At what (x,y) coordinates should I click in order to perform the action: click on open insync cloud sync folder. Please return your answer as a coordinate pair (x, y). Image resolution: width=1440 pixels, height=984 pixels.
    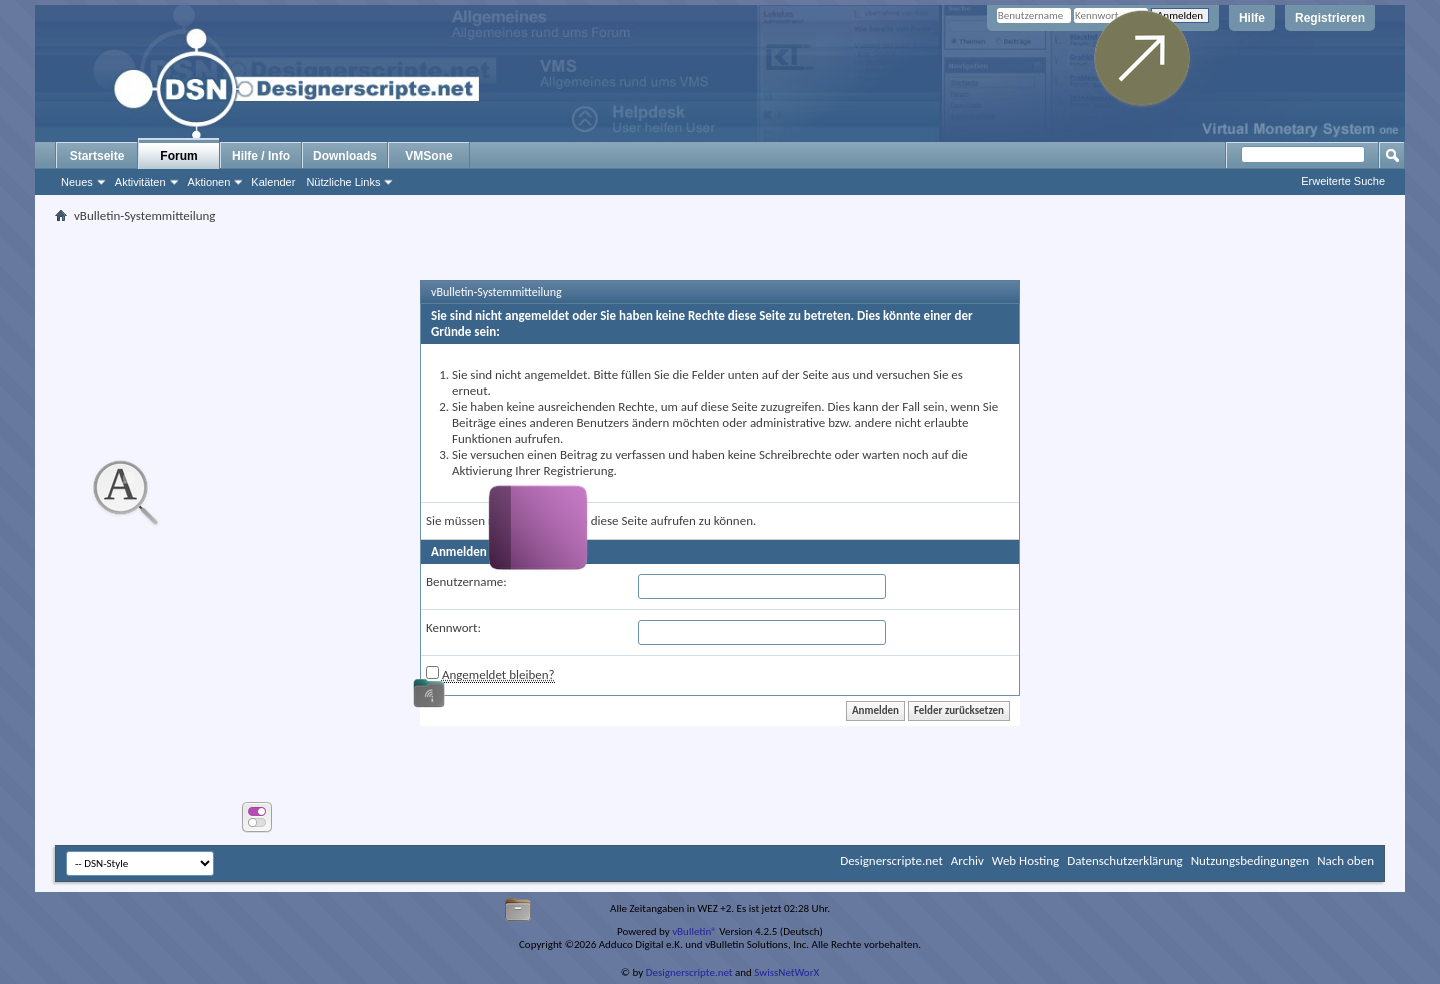
    Looking at the image, I should click on (429, 693).